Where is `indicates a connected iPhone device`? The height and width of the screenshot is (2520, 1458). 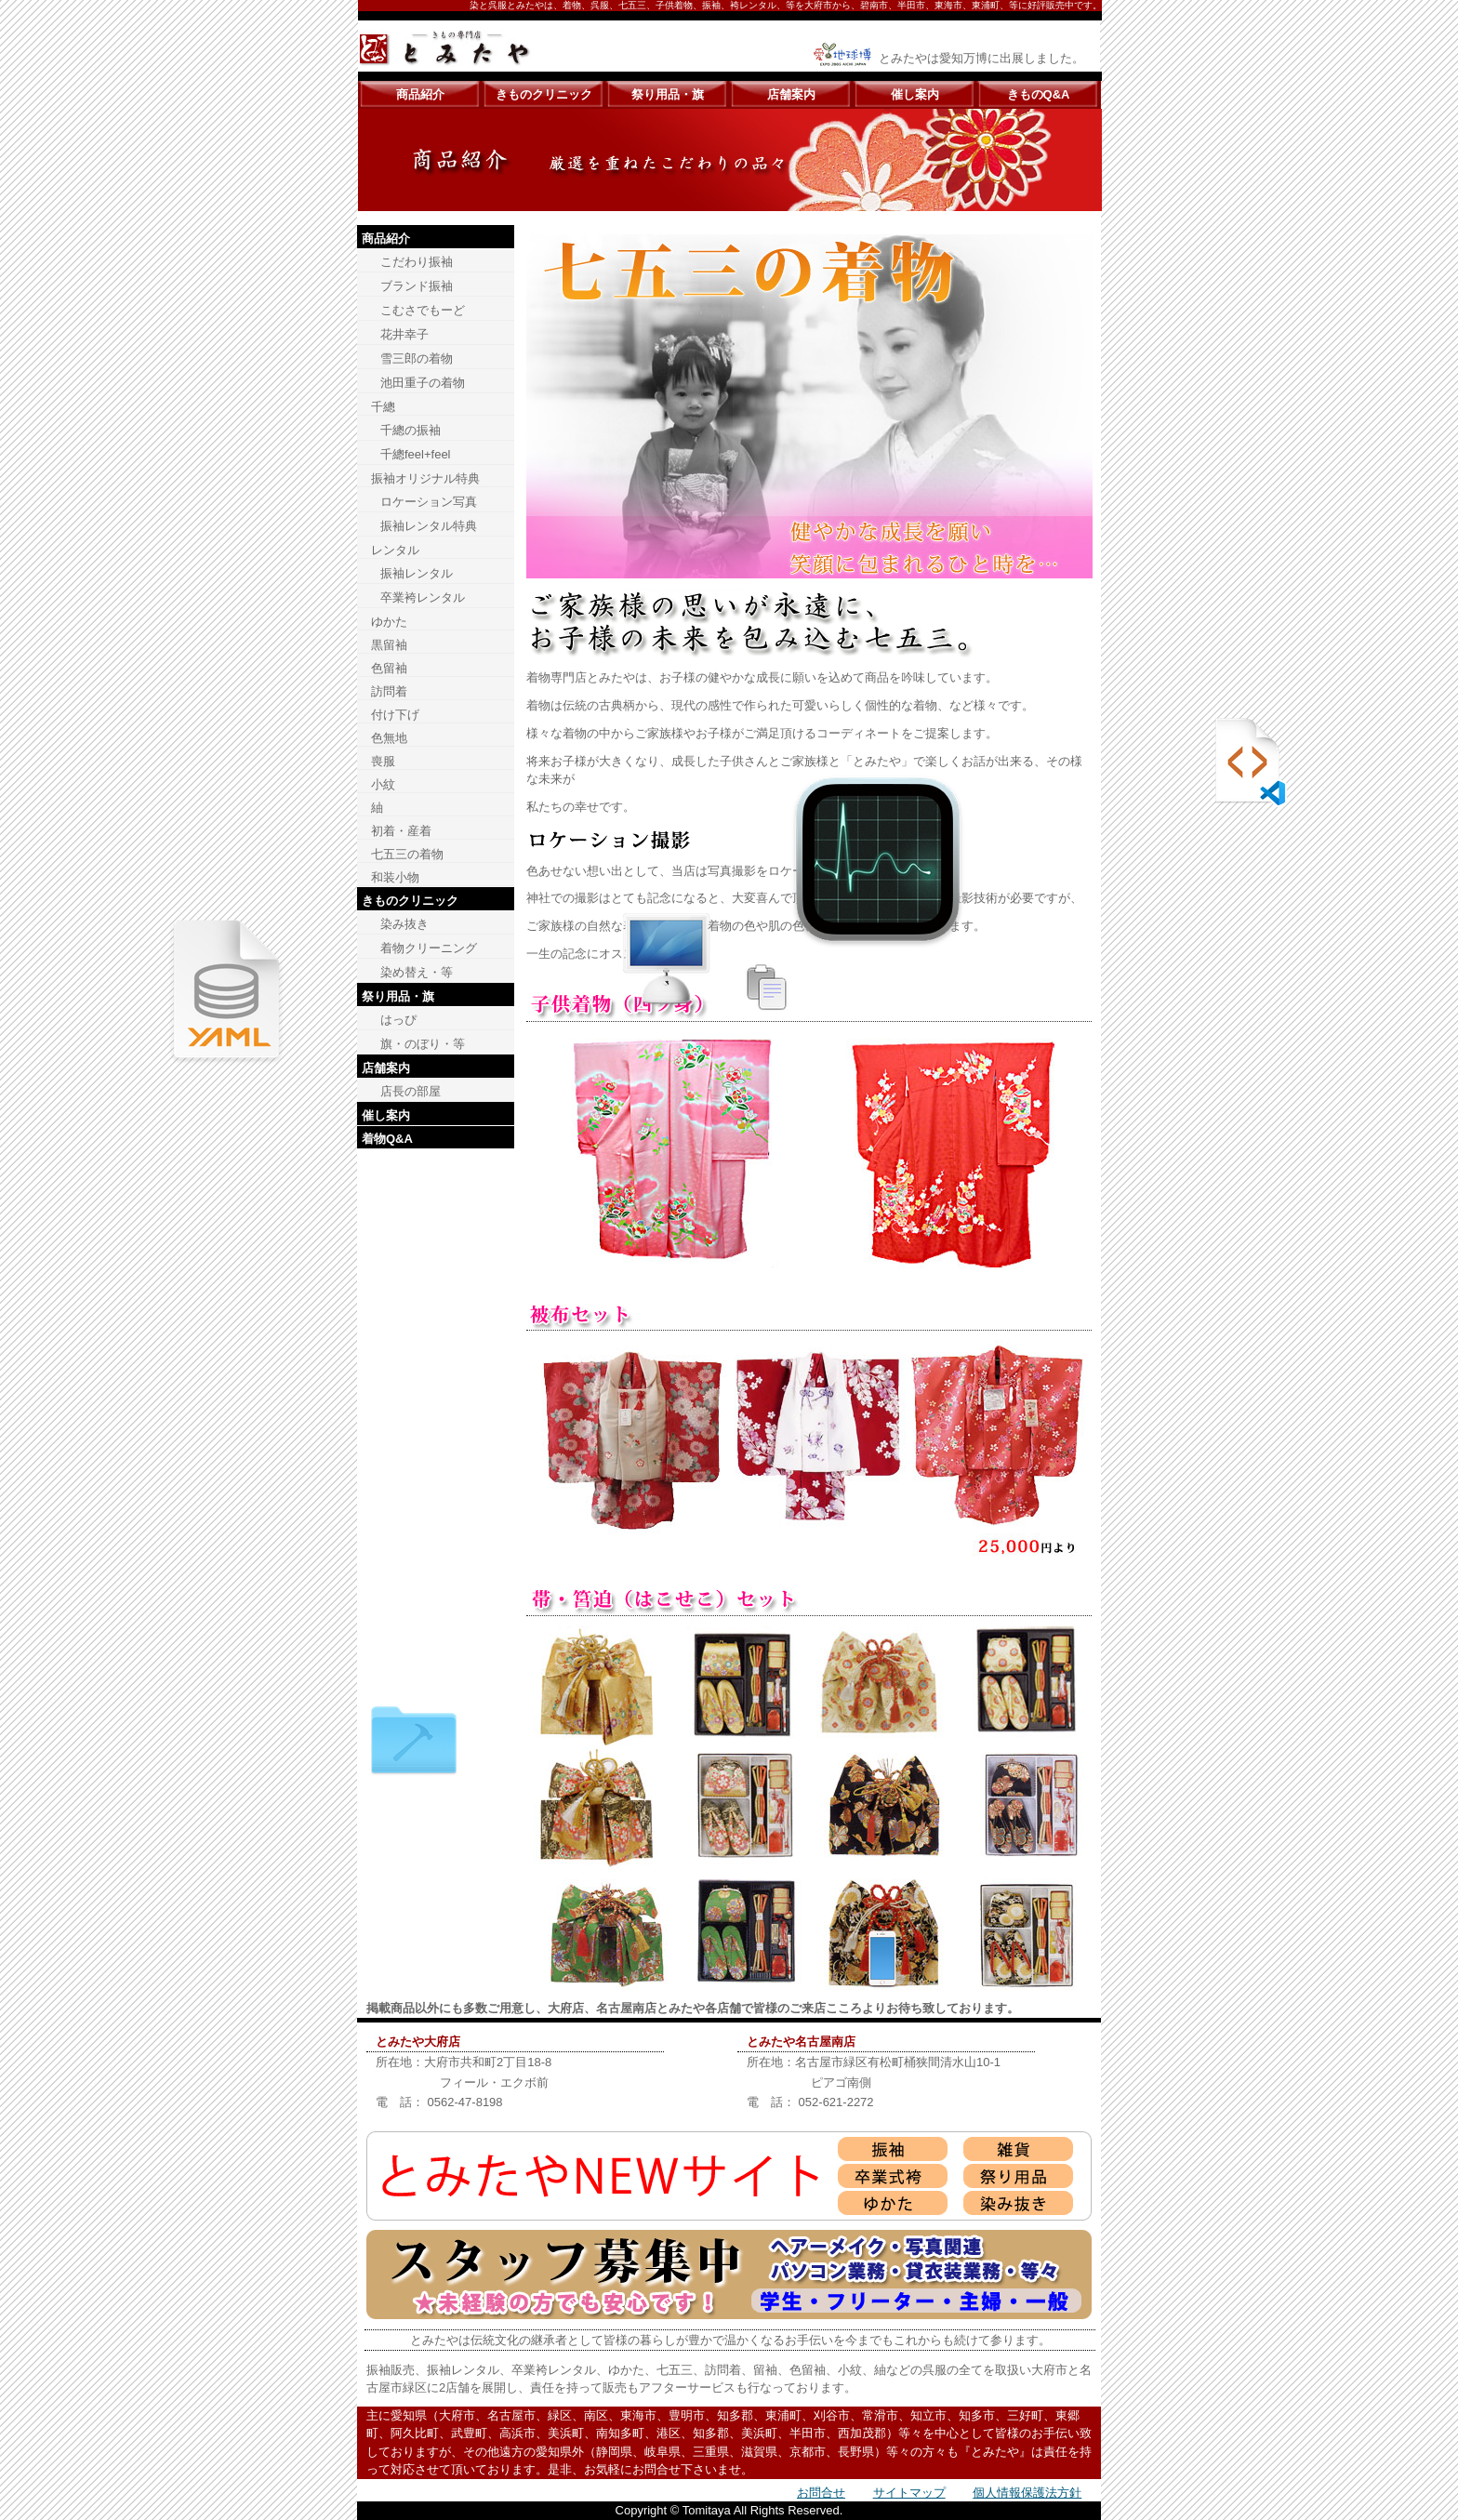
indicates a connected iPhone device is located at coordinates (882, 1959).